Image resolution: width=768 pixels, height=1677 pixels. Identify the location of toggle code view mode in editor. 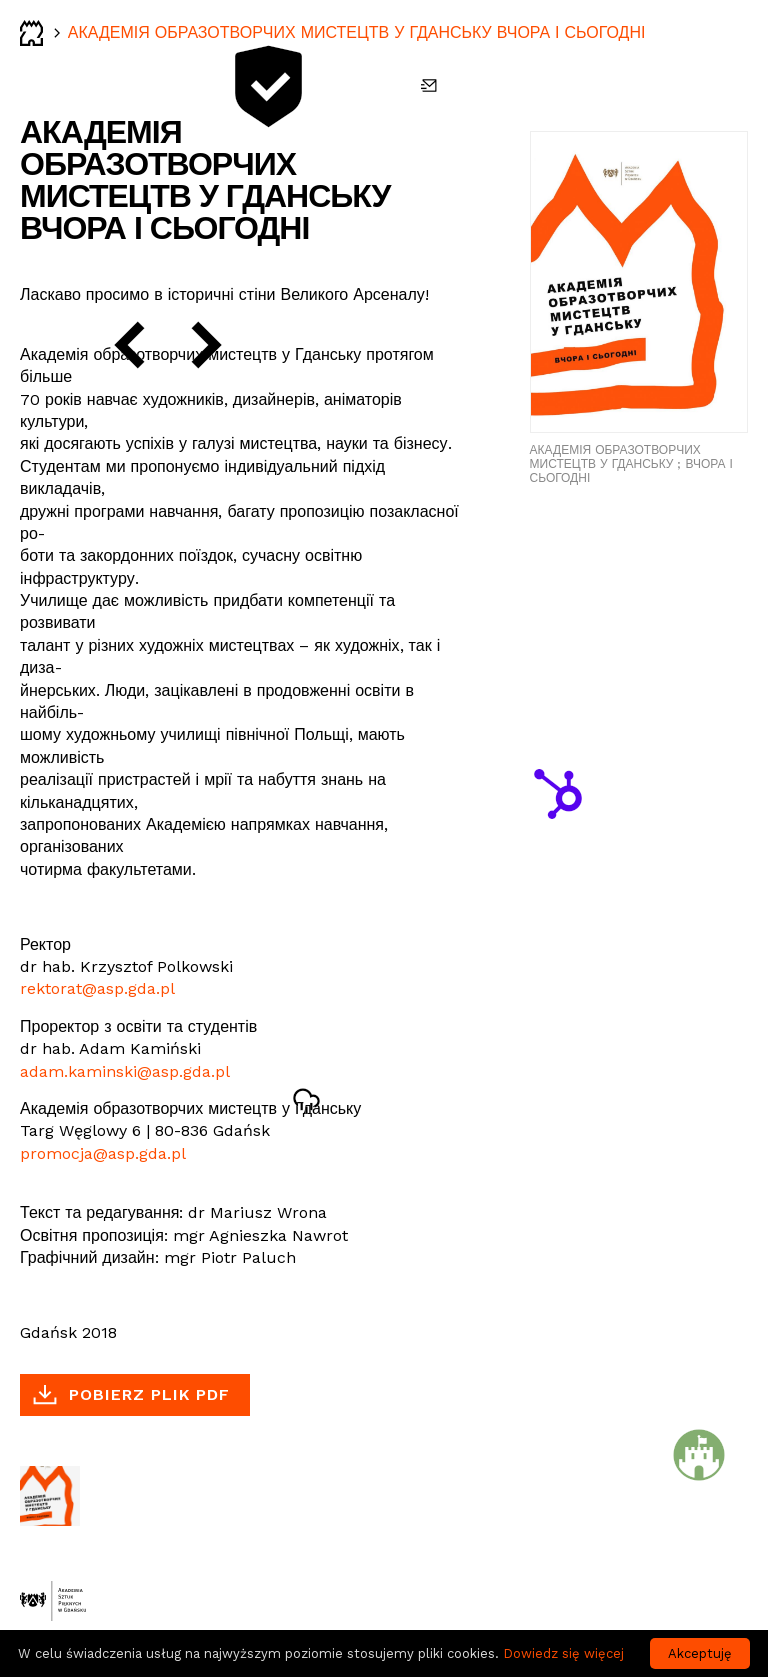
(168, 345).